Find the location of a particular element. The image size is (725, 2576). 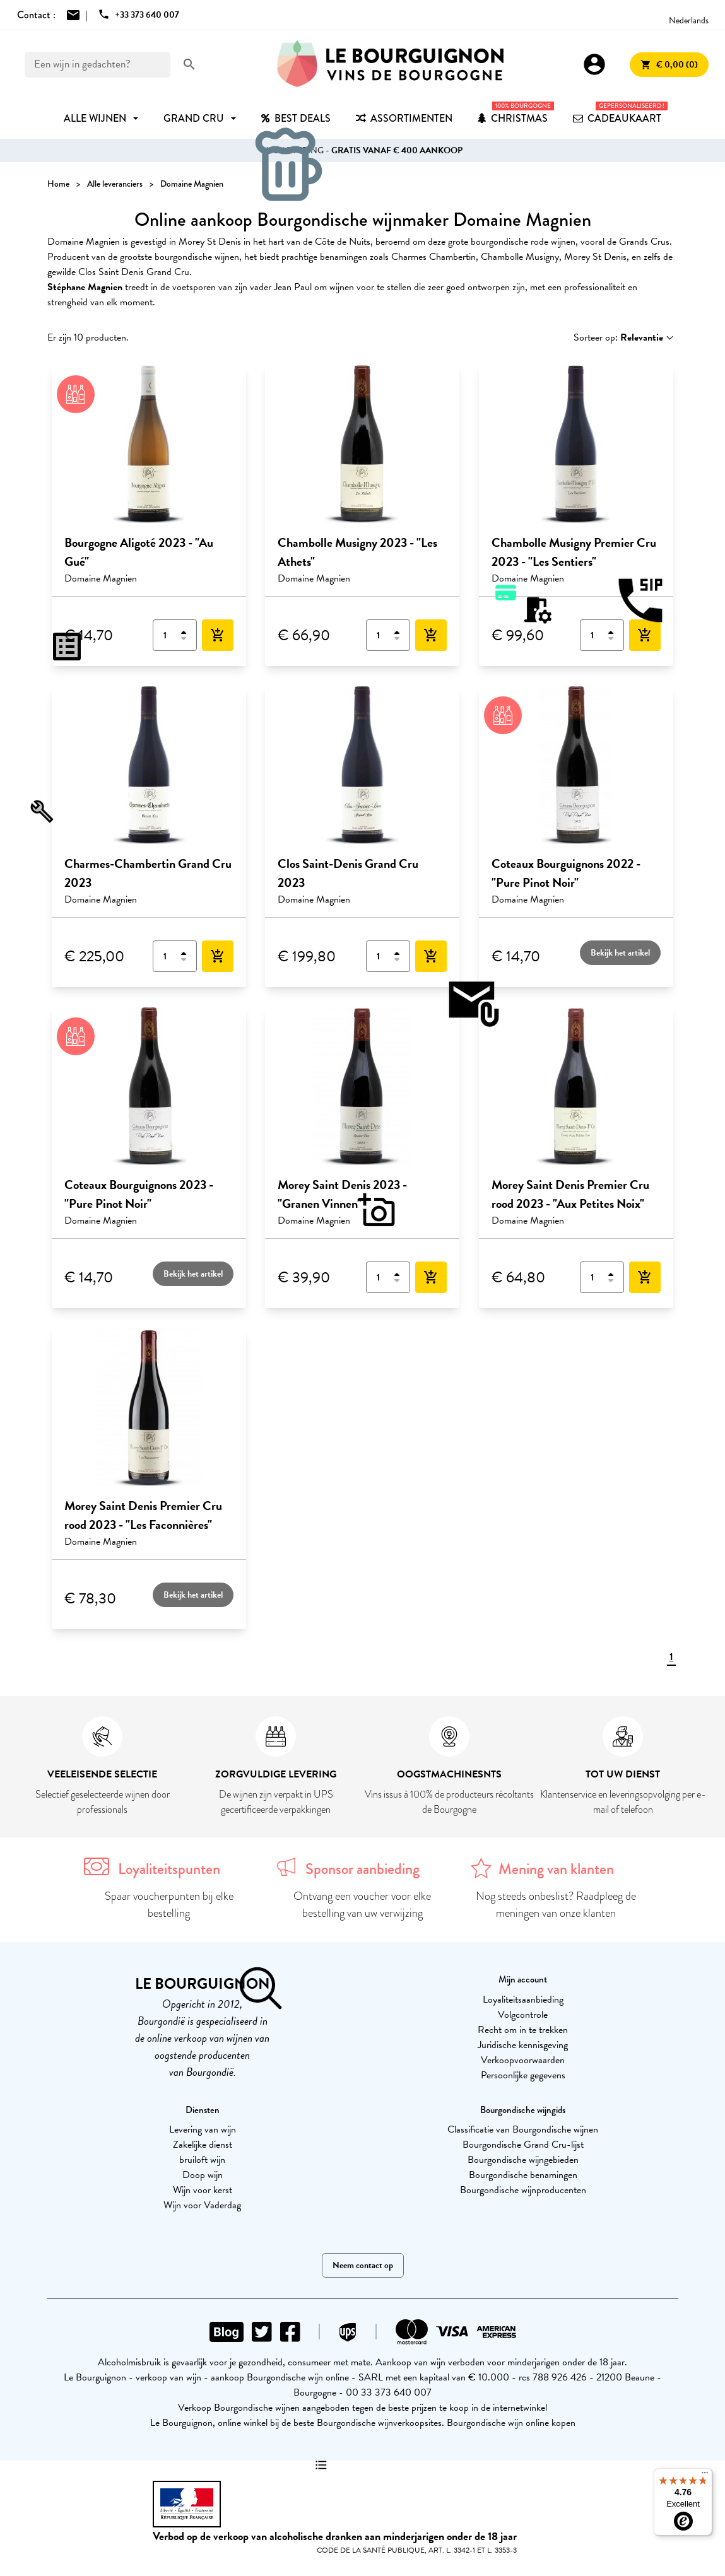

switch to list view is located at coordinates (321, 2465).